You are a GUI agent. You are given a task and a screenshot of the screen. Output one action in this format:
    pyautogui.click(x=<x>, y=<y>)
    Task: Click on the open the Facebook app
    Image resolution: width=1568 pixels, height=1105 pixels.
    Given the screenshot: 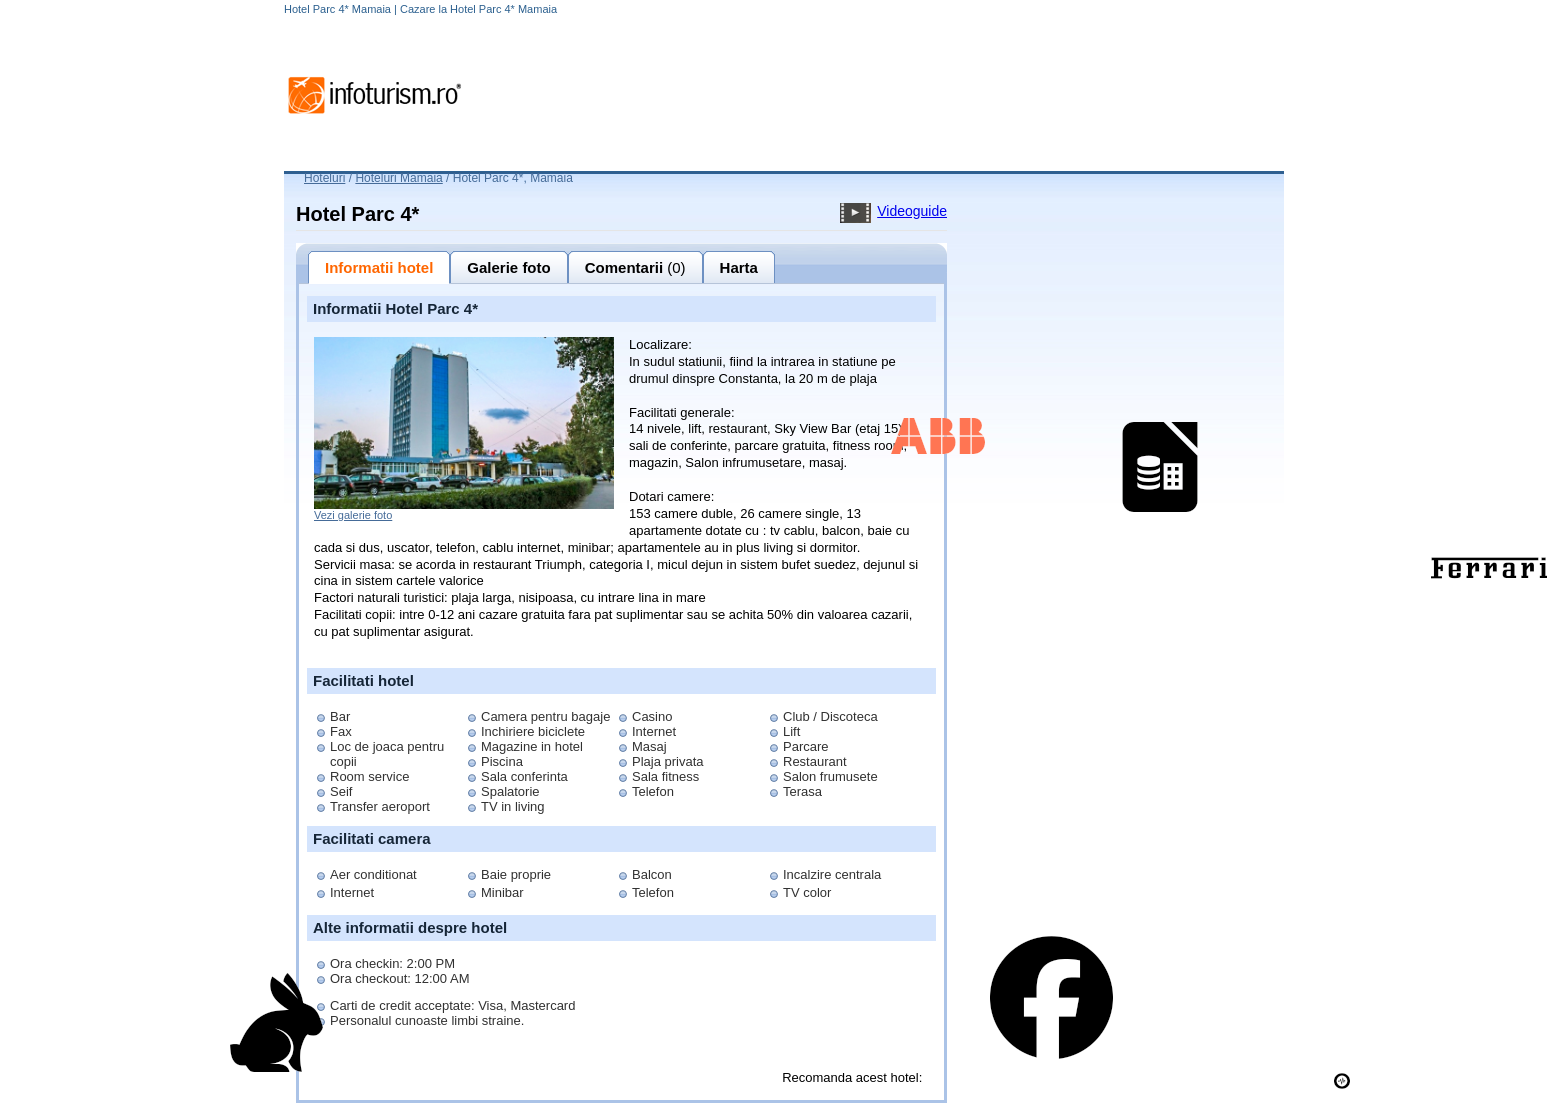 What is the action you would take?
    pyautogui.click(x=1051, y=997)
    